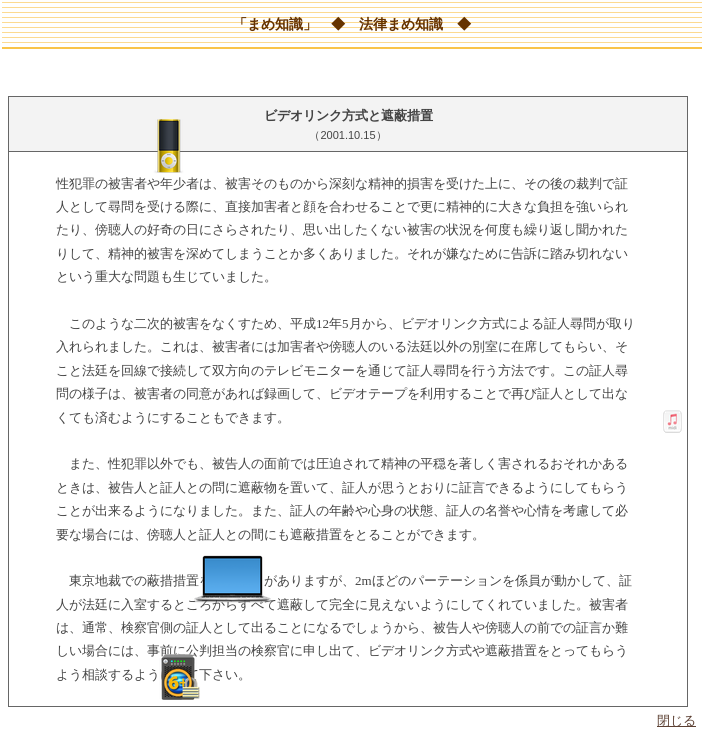 The image size is (702, 743). What do you see at coordinates (232, 572) in the screenshot?
I see `represents this macbook air in system settings` at bounding box center [232, 572].